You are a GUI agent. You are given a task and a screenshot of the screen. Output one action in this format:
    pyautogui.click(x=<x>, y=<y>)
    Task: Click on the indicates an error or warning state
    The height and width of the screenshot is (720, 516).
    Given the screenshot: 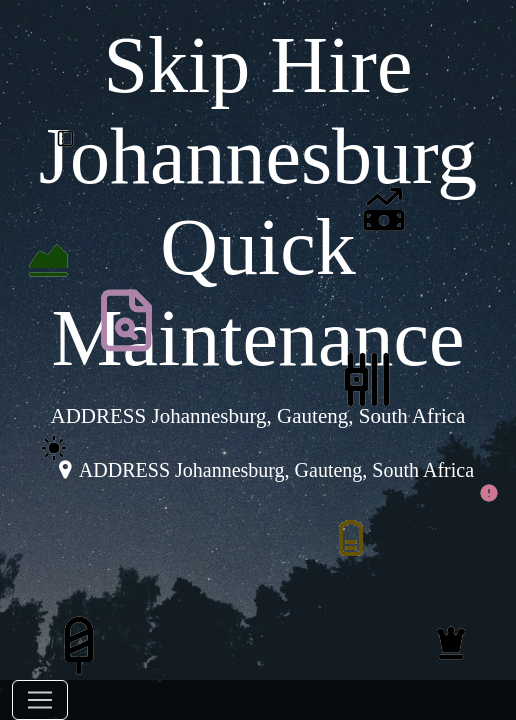 What is the action you would take?
    pyautogui.click(x=489, y=493)
    